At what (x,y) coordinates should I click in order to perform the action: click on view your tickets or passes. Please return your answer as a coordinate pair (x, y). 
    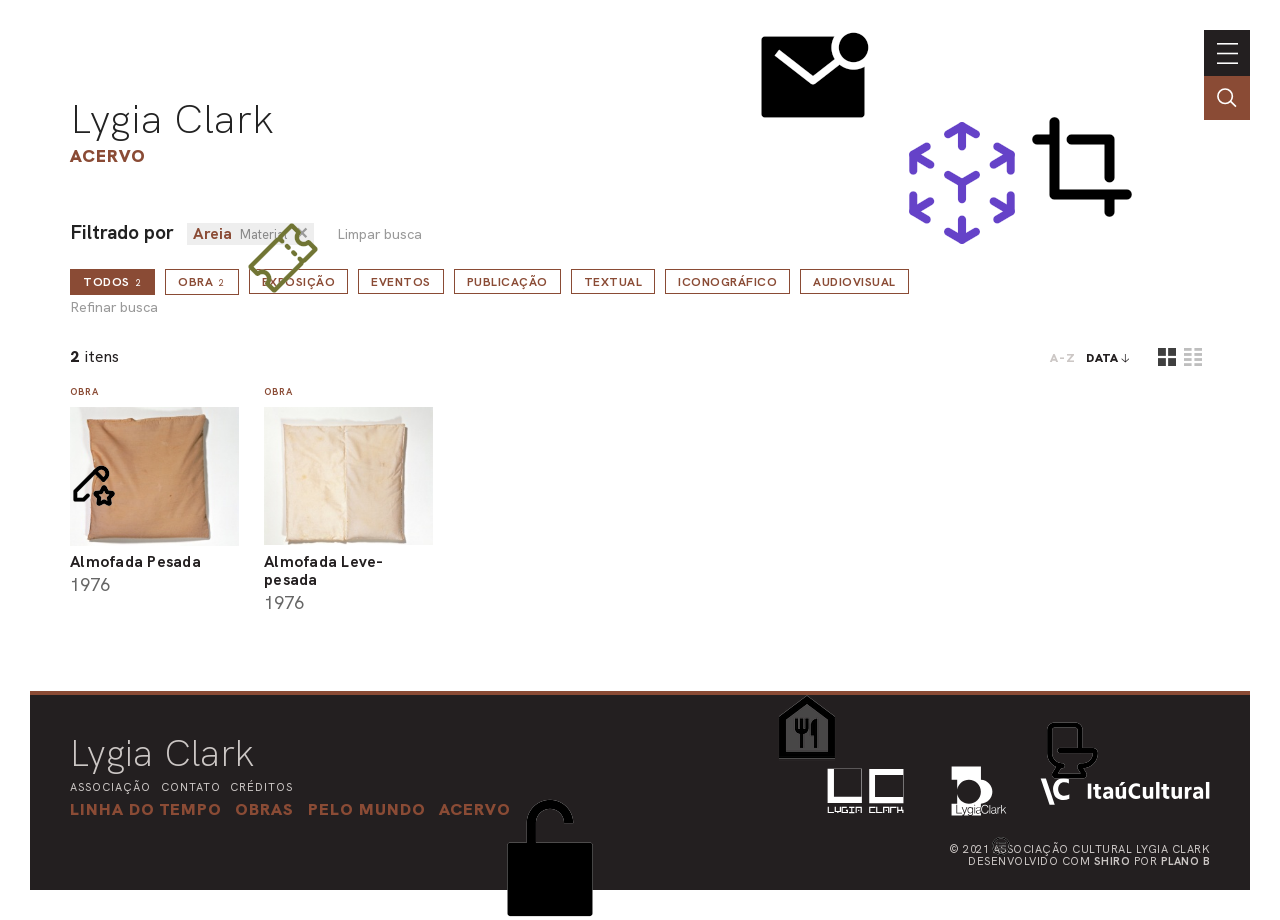
    Looking at the image, I should click on (283, 258).